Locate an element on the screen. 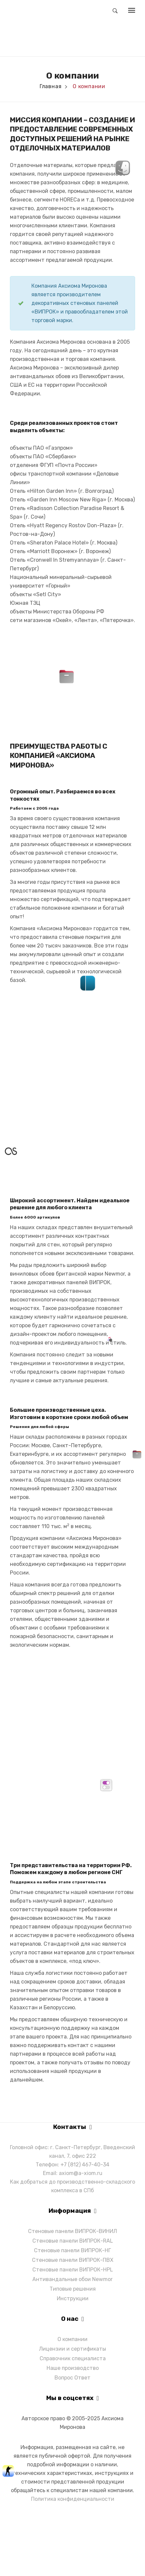 This screenshot has width=145, height=2576. open unity tweak tool settings is located at coordinates (106, 1785).